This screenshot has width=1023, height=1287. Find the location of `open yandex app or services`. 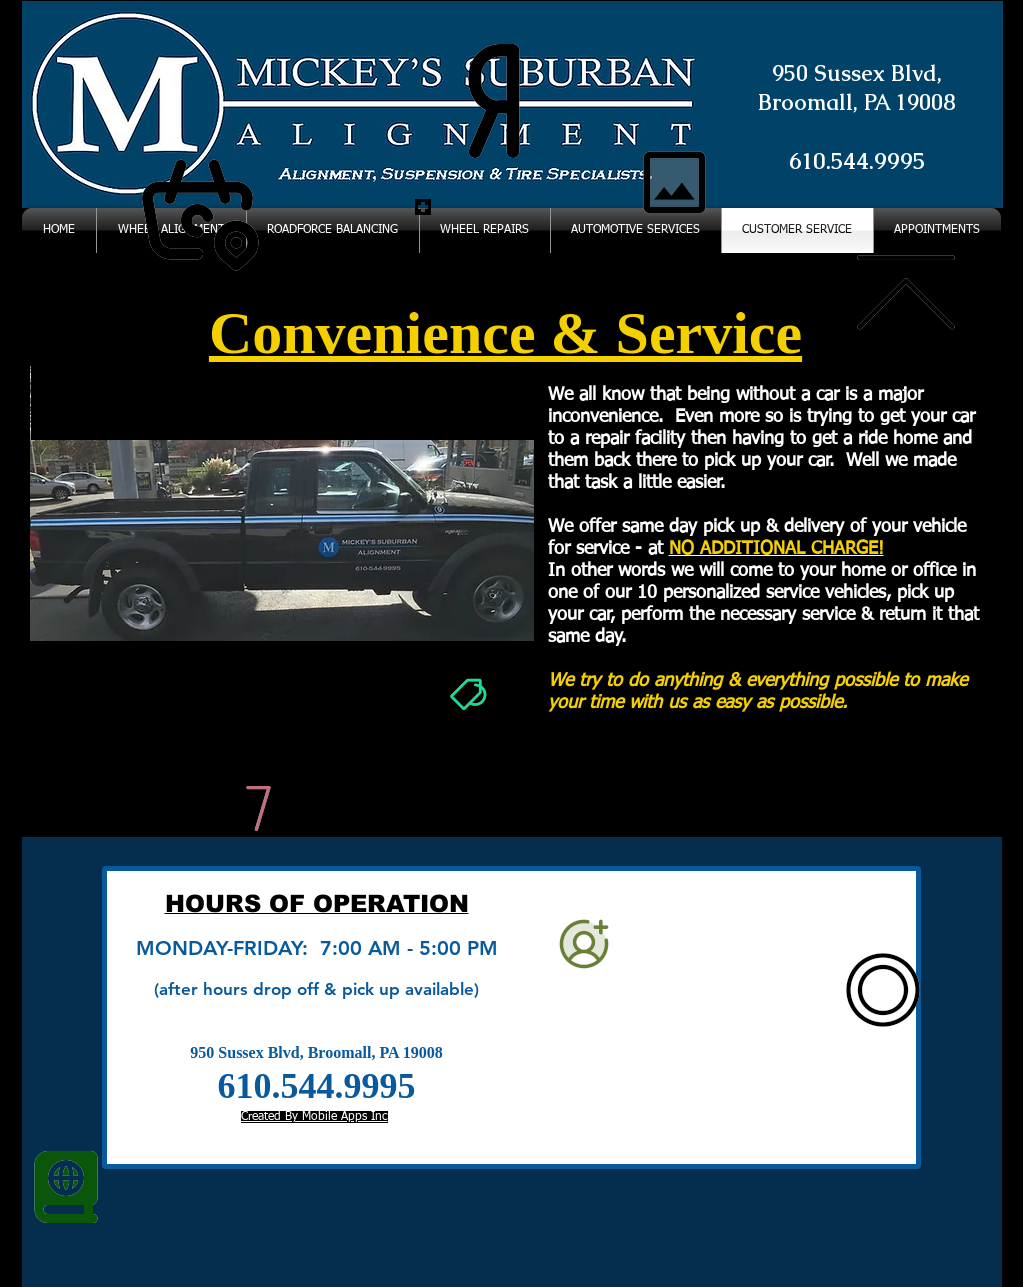

open yandex app or services is located at coordinates (494, 101).